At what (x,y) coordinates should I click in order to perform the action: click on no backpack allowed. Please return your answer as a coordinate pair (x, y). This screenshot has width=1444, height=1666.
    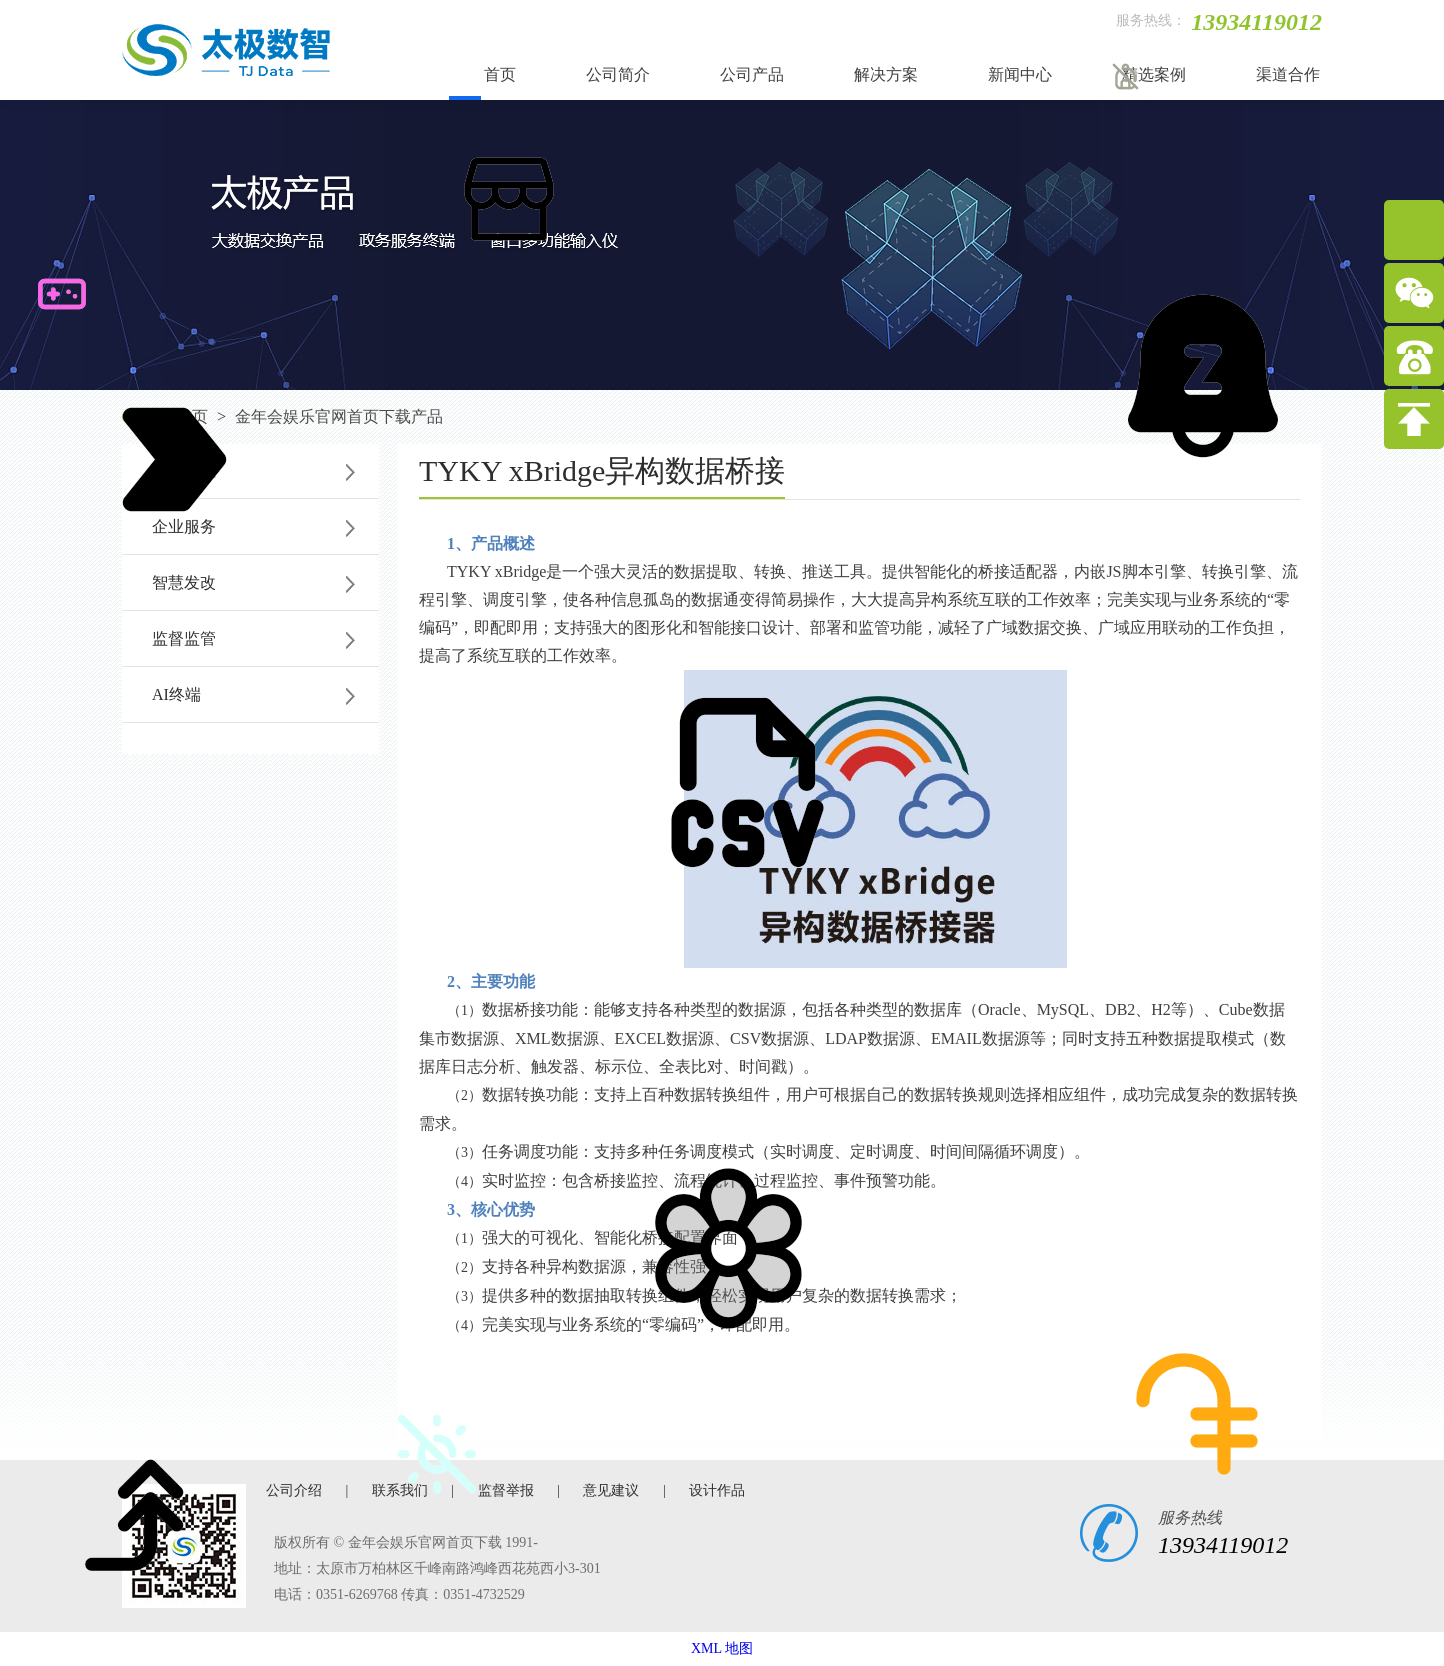
    Looking at the image, I should click on (1125, 76).